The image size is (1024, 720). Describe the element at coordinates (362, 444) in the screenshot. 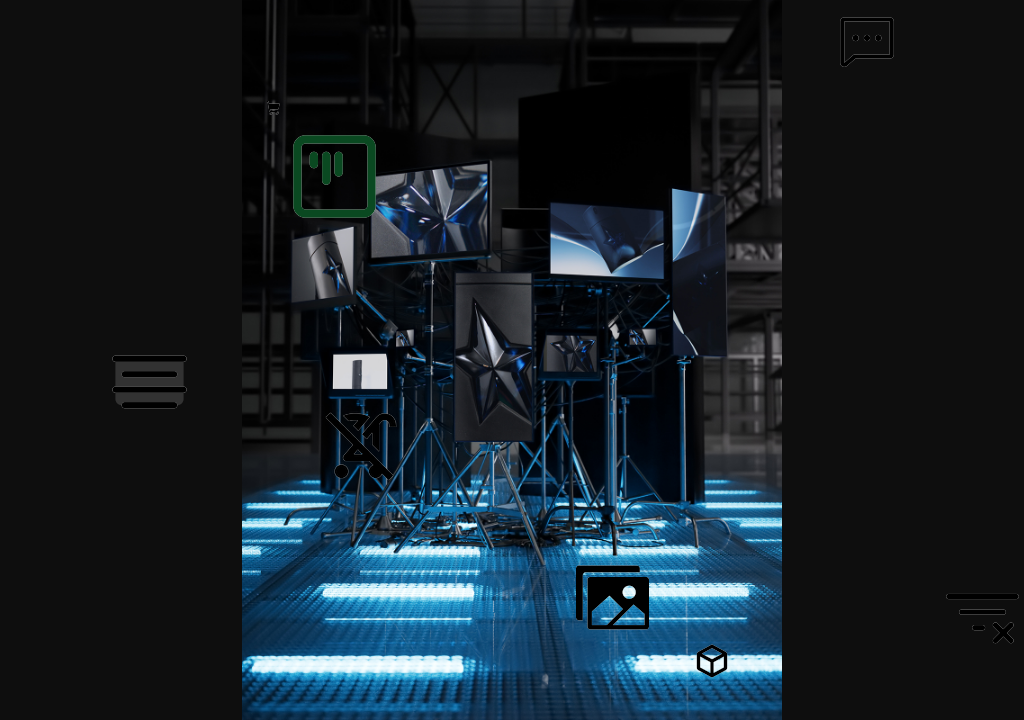

I see `indicates strollers are not permitted in this area` at that location.